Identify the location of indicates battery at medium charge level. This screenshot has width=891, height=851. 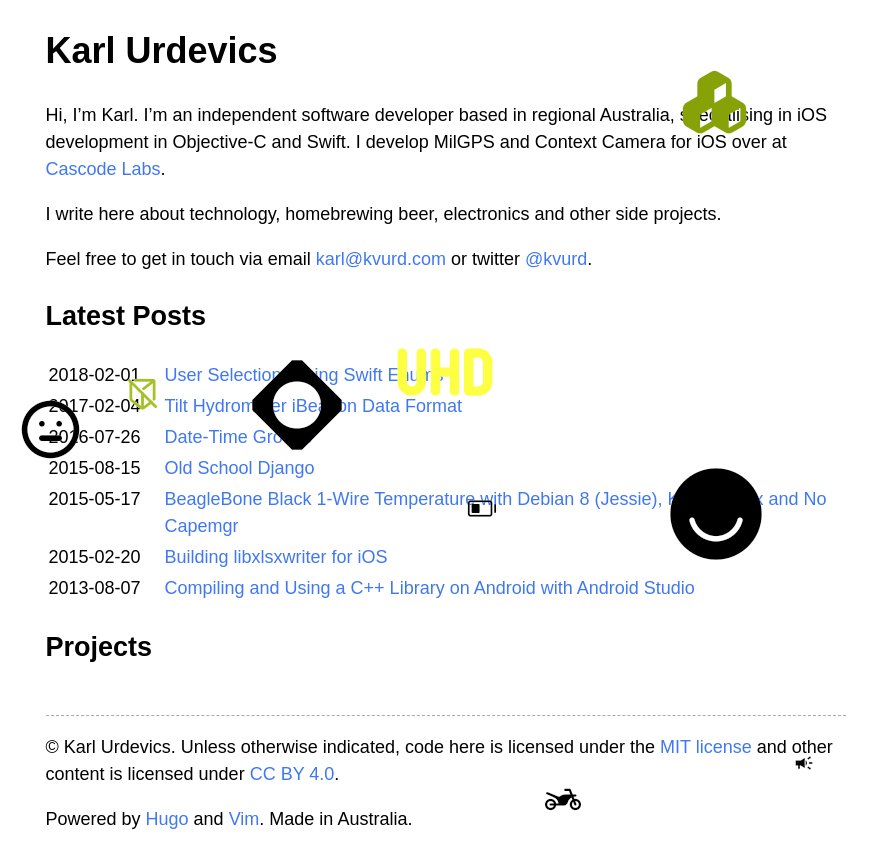
(481, 508).